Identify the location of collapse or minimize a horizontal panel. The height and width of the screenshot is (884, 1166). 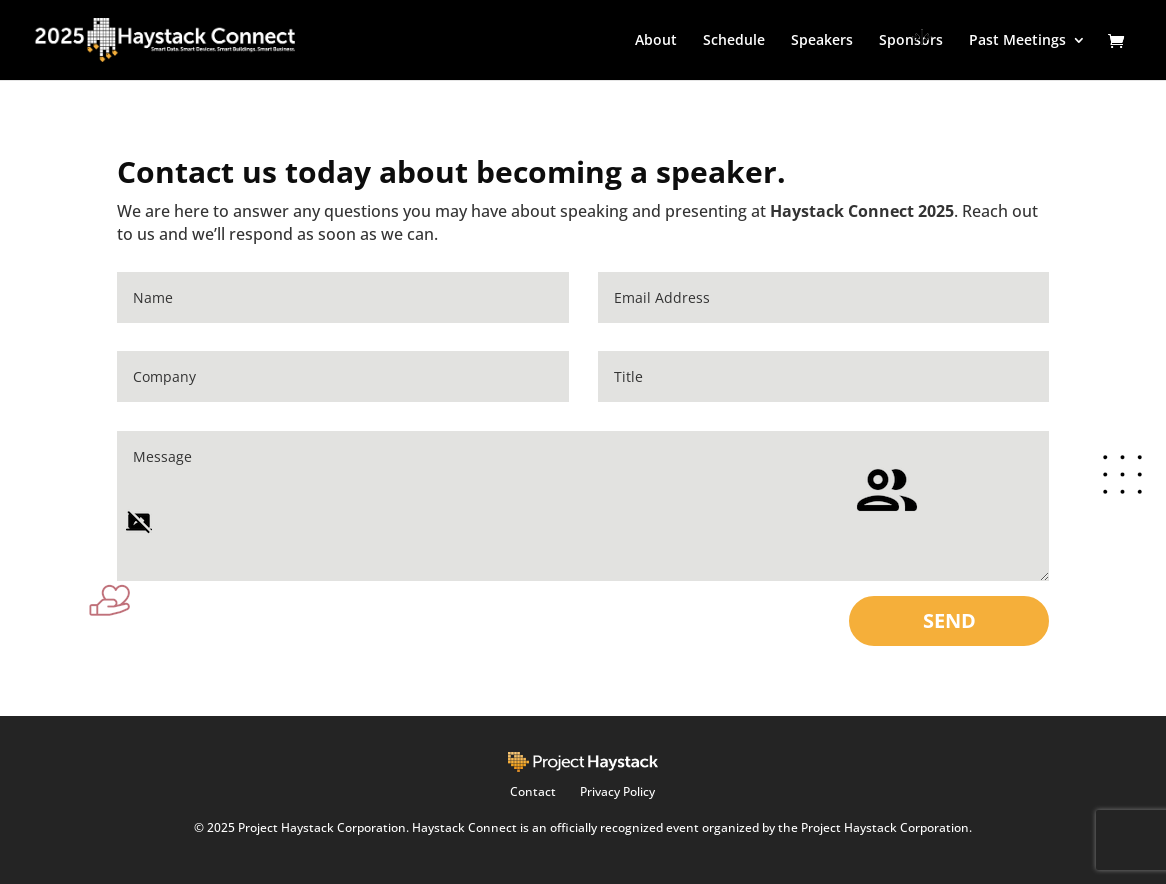
(922, 37).